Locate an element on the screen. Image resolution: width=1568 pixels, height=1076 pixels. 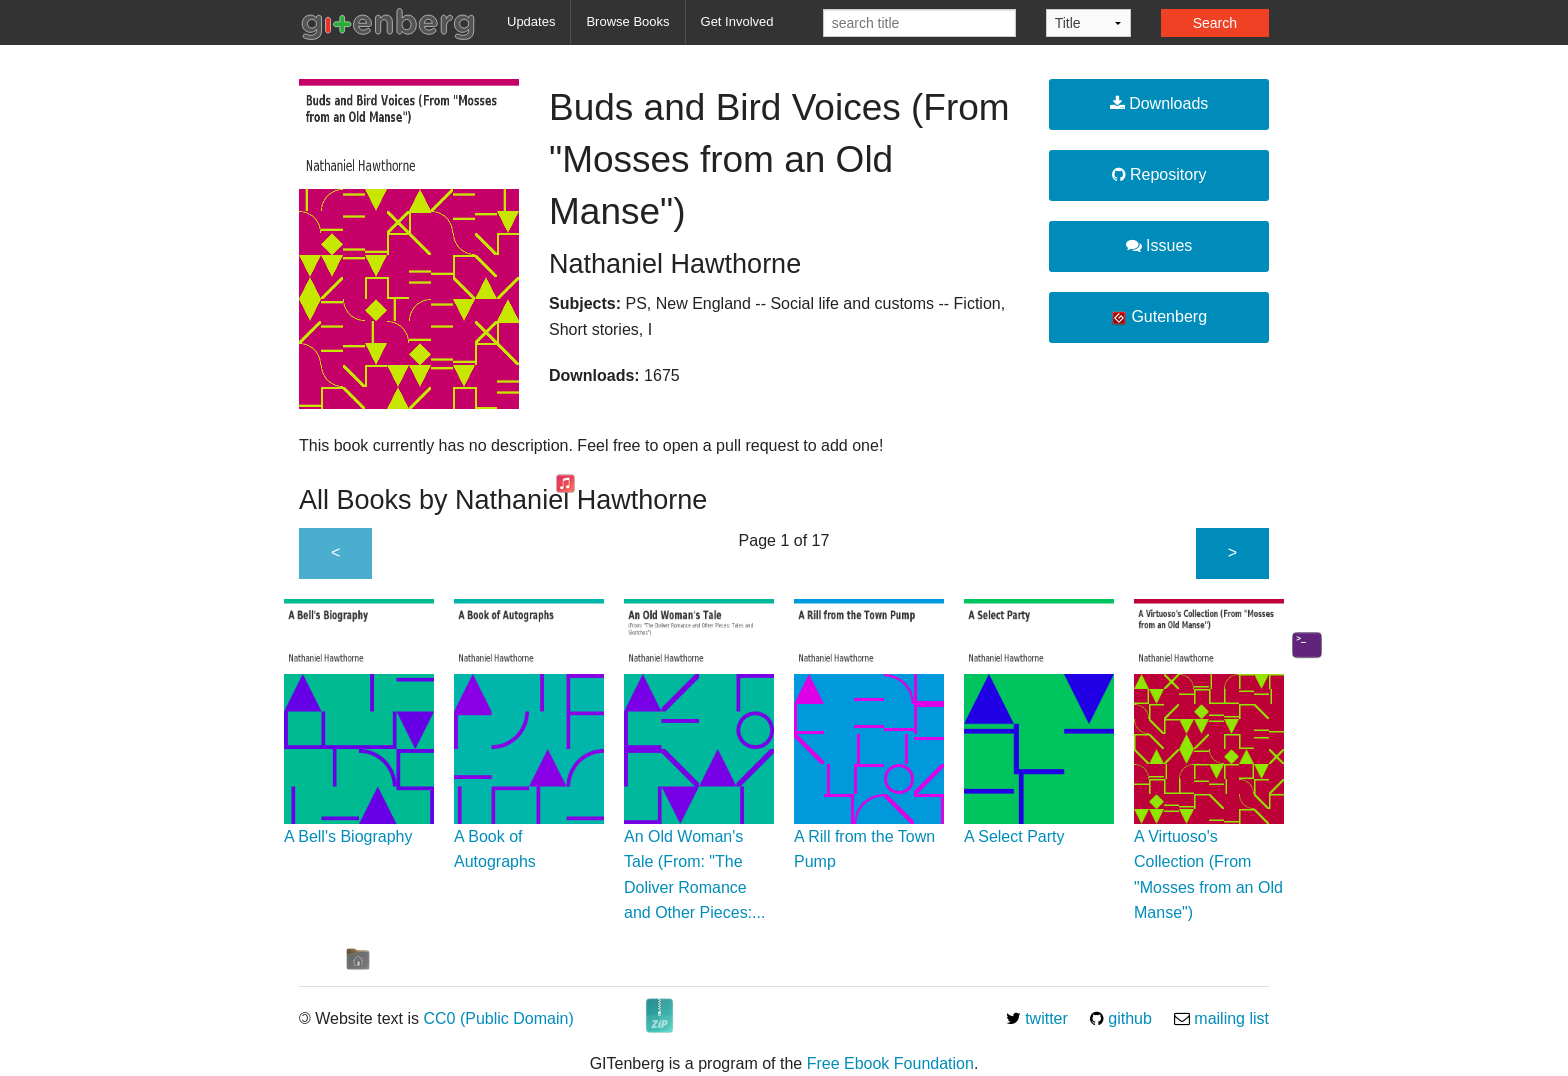
open root terminal with administrator privileges is located at coordinates (1307, 645).